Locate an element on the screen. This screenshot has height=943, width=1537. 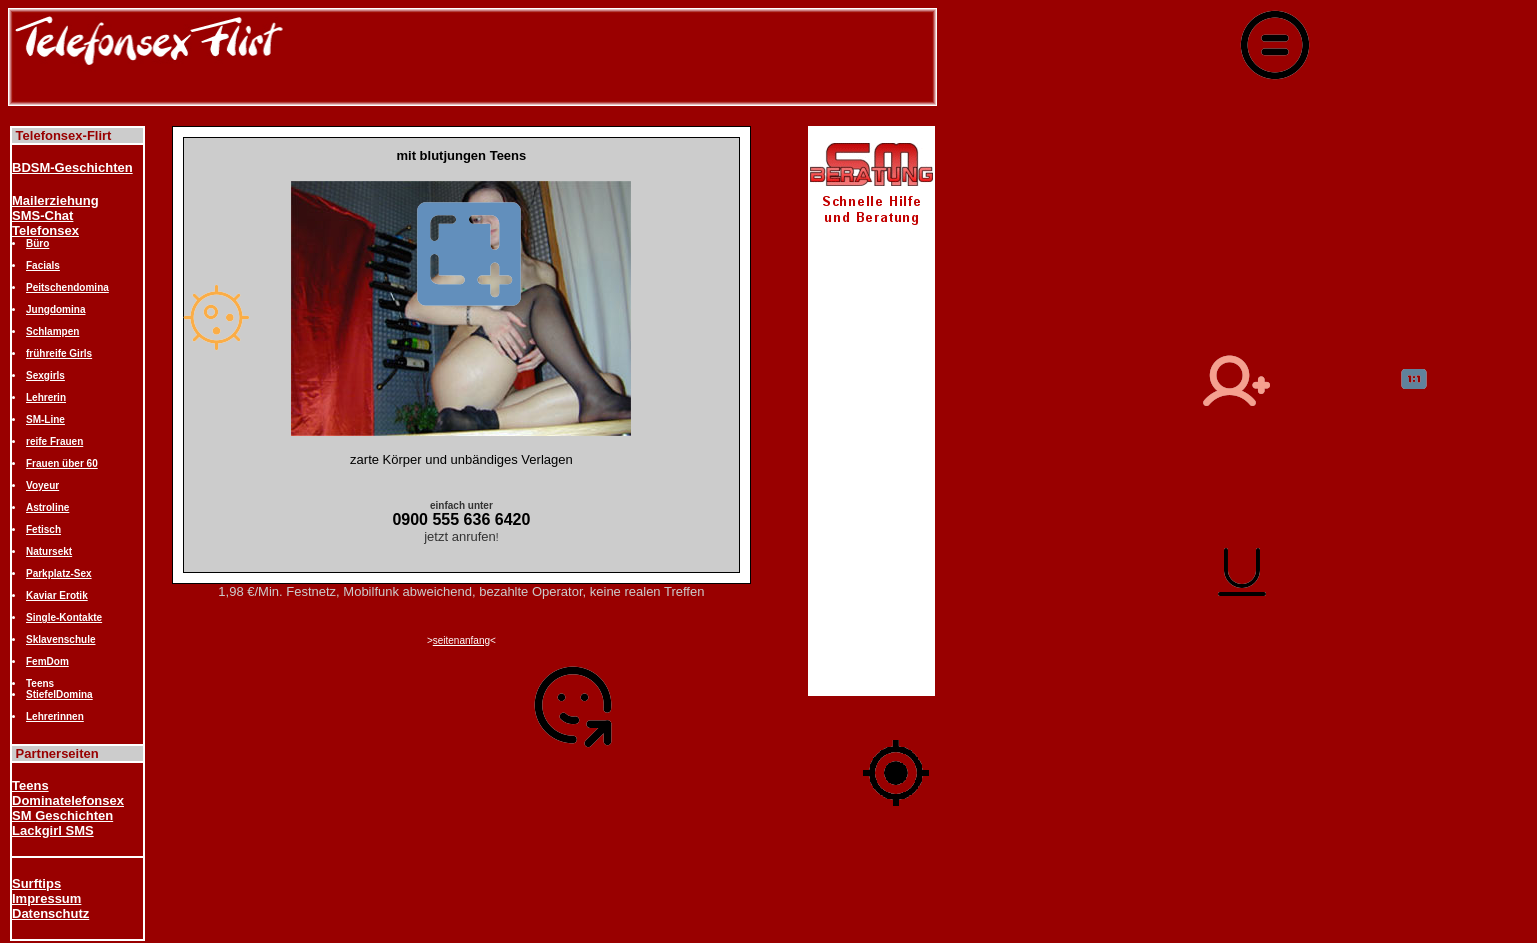
apply underline formatting to selected text is located at coordinates (1242, 572).